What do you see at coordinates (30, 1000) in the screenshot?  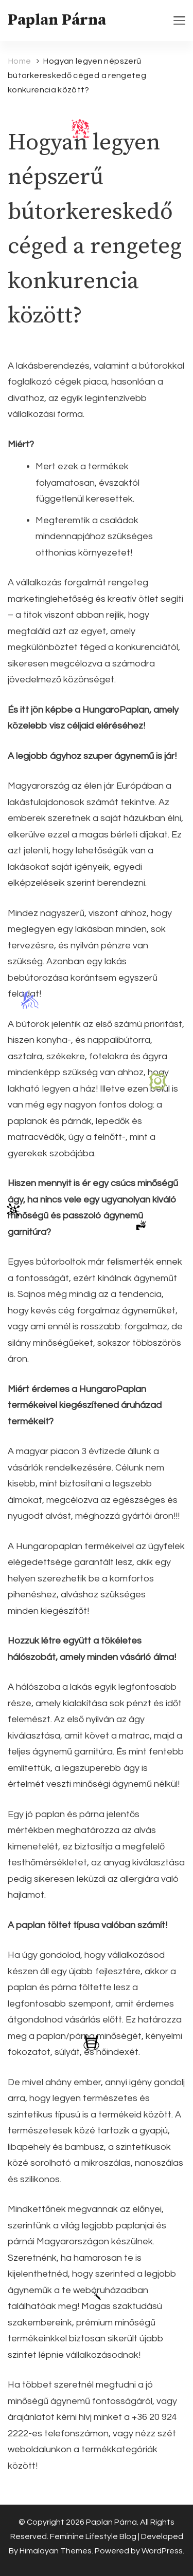 I see `cut or trim hair` at bounding box center [30, 1000].